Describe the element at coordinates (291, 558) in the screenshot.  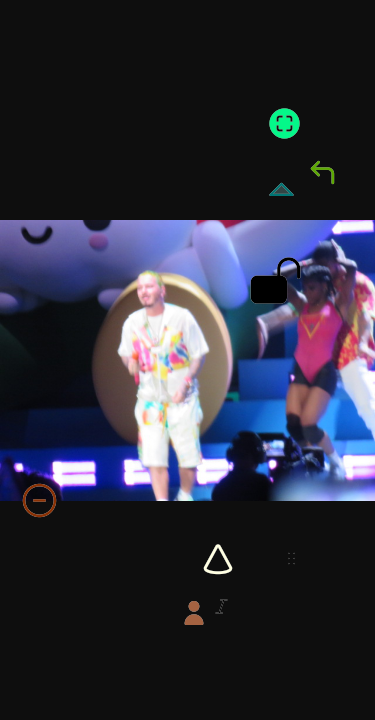
I see `drag to reorder items in a list` at that location.